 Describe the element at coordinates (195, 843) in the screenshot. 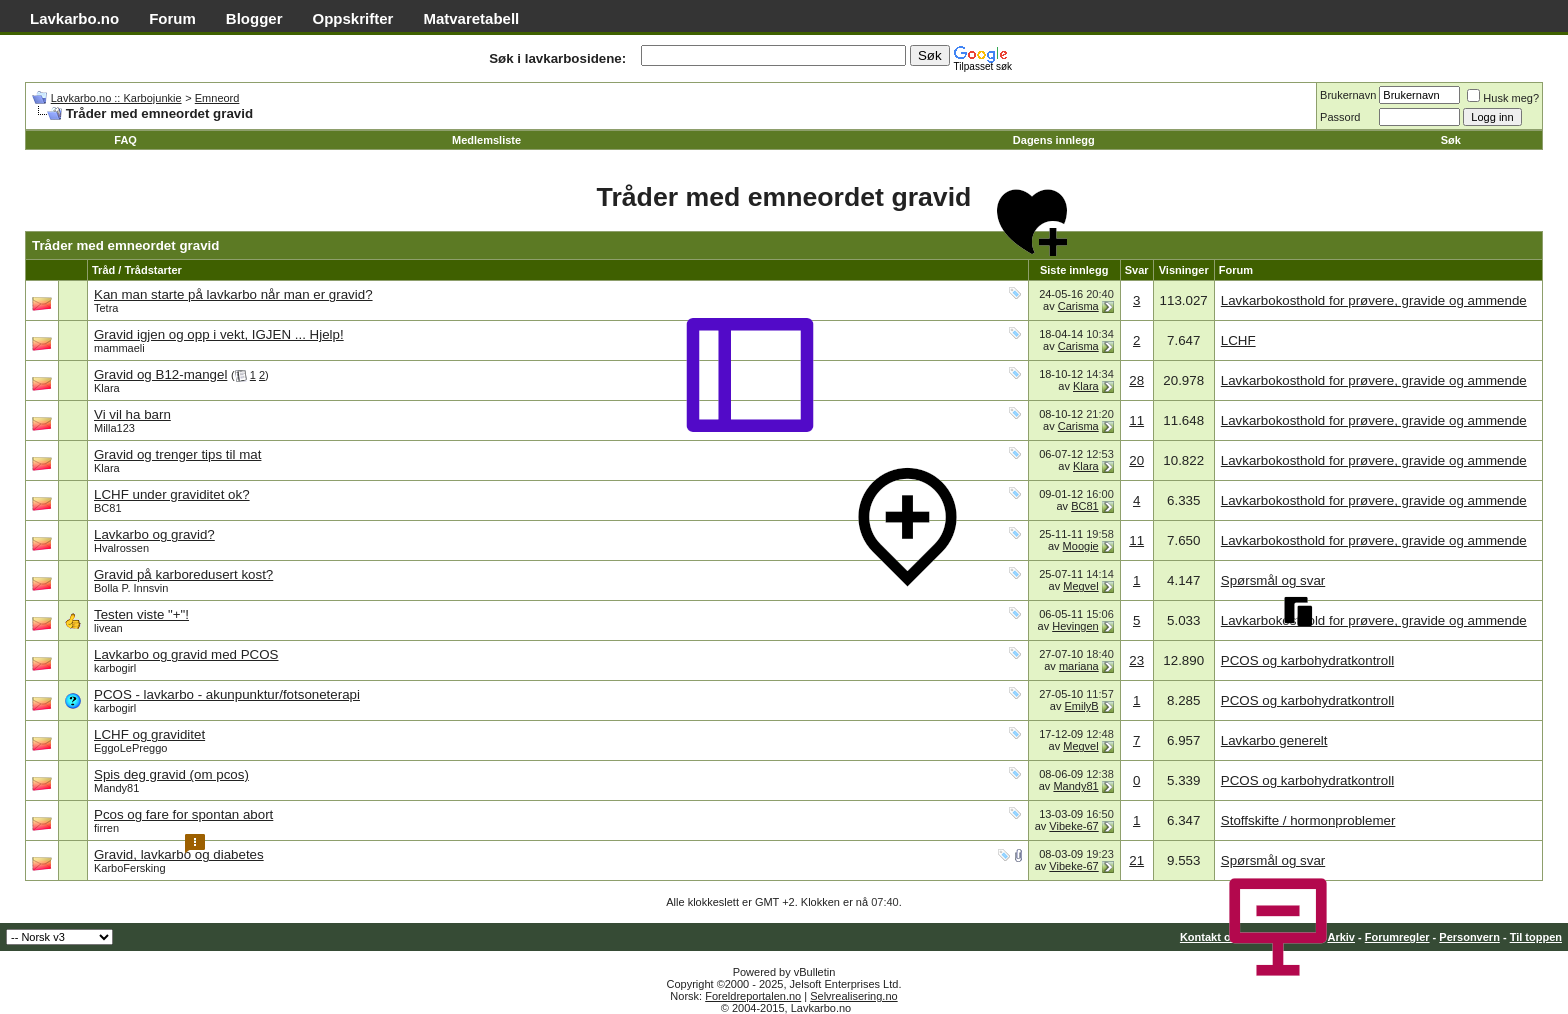

I see `submit feedback or report an issue` at that location.